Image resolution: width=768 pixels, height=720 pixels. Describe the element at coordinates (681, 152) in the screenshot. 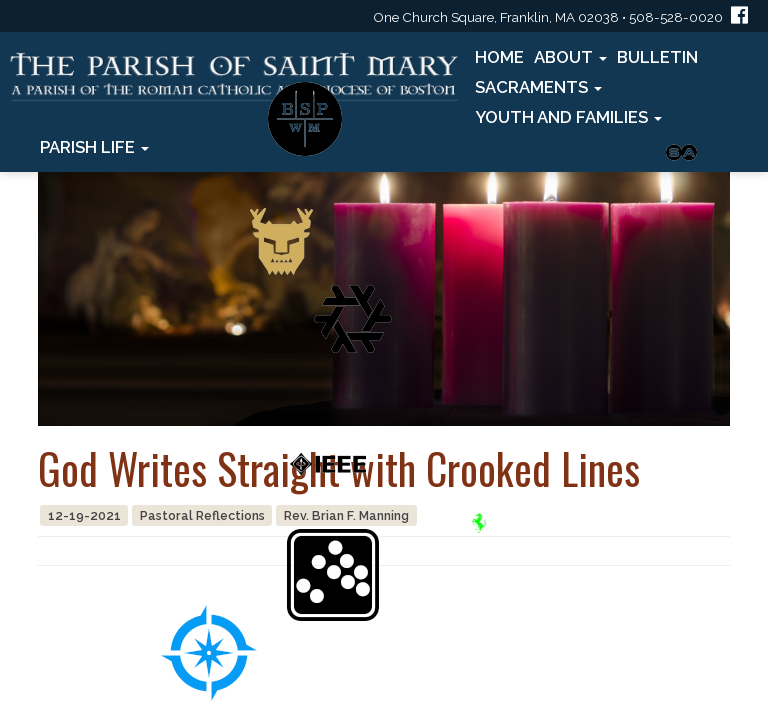

I see `Sabancı Holding company logo` at that location.